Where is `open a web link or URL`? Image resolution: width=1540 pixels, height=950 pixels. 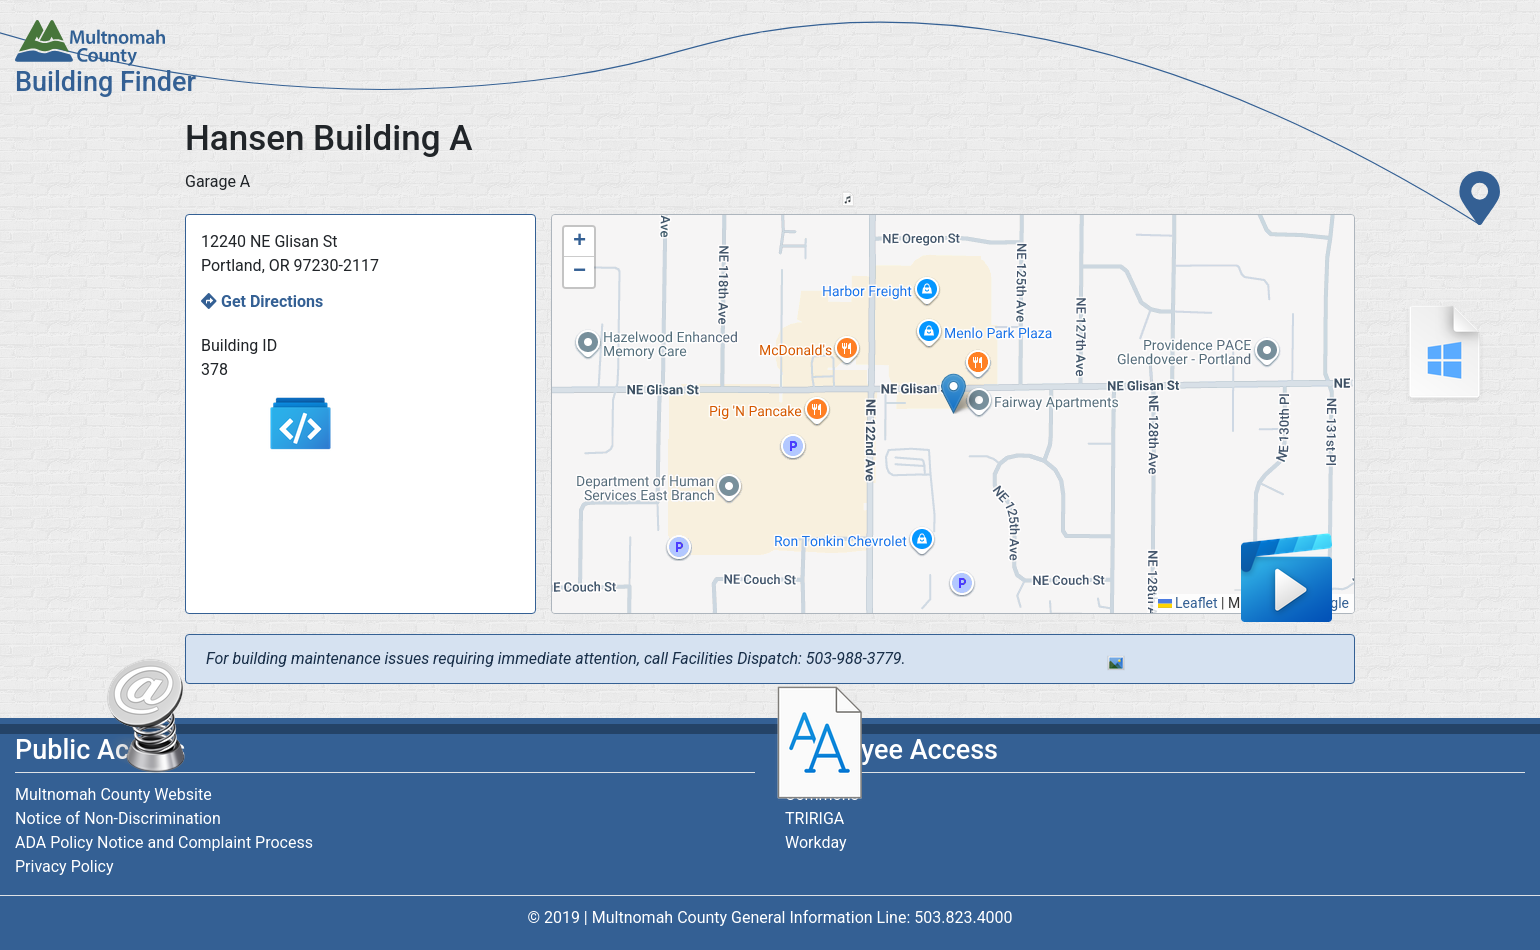
open a web link or URL is located at coordinates (151, 716).